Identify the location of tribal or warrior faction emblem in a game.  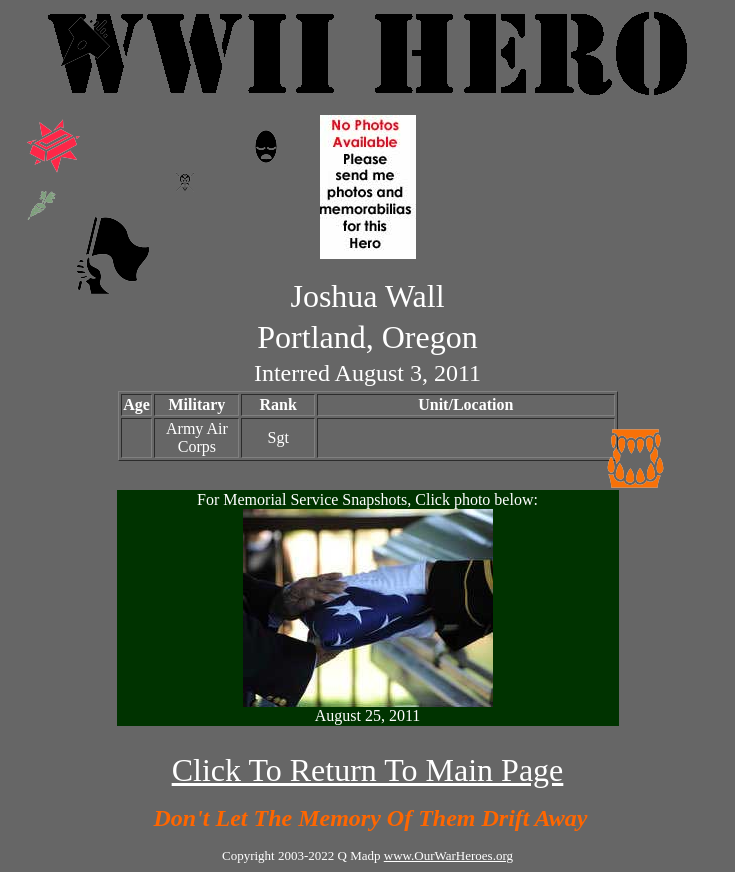
(185, 182).